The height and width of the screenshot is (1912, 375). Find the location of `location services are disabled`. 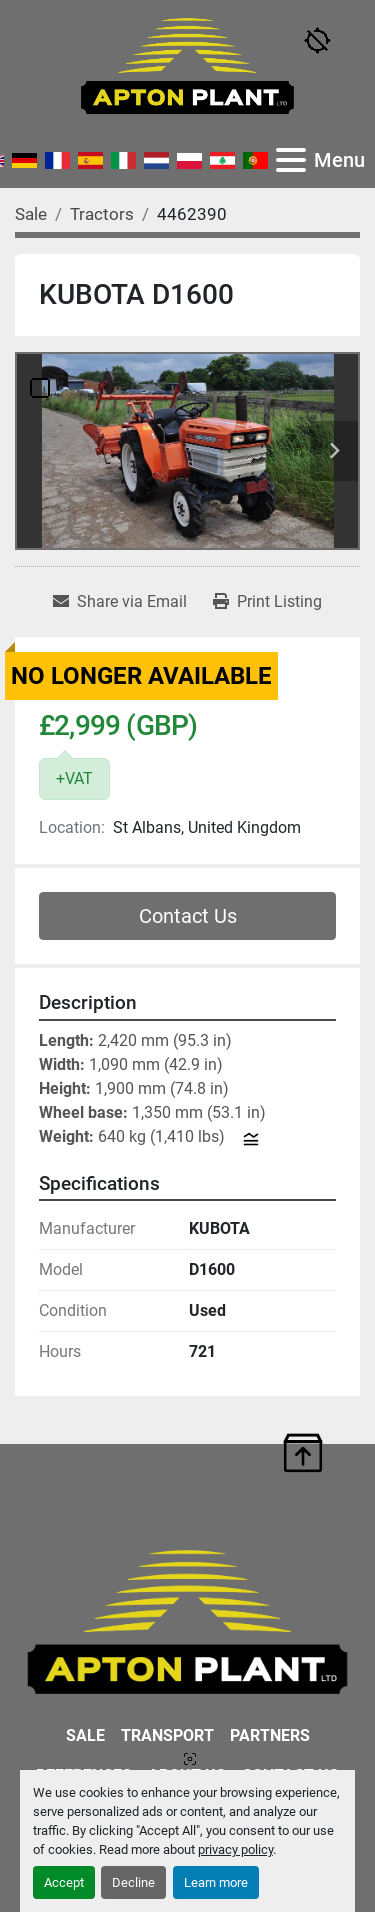

location services are disabled is located at coordinates (317, 40).